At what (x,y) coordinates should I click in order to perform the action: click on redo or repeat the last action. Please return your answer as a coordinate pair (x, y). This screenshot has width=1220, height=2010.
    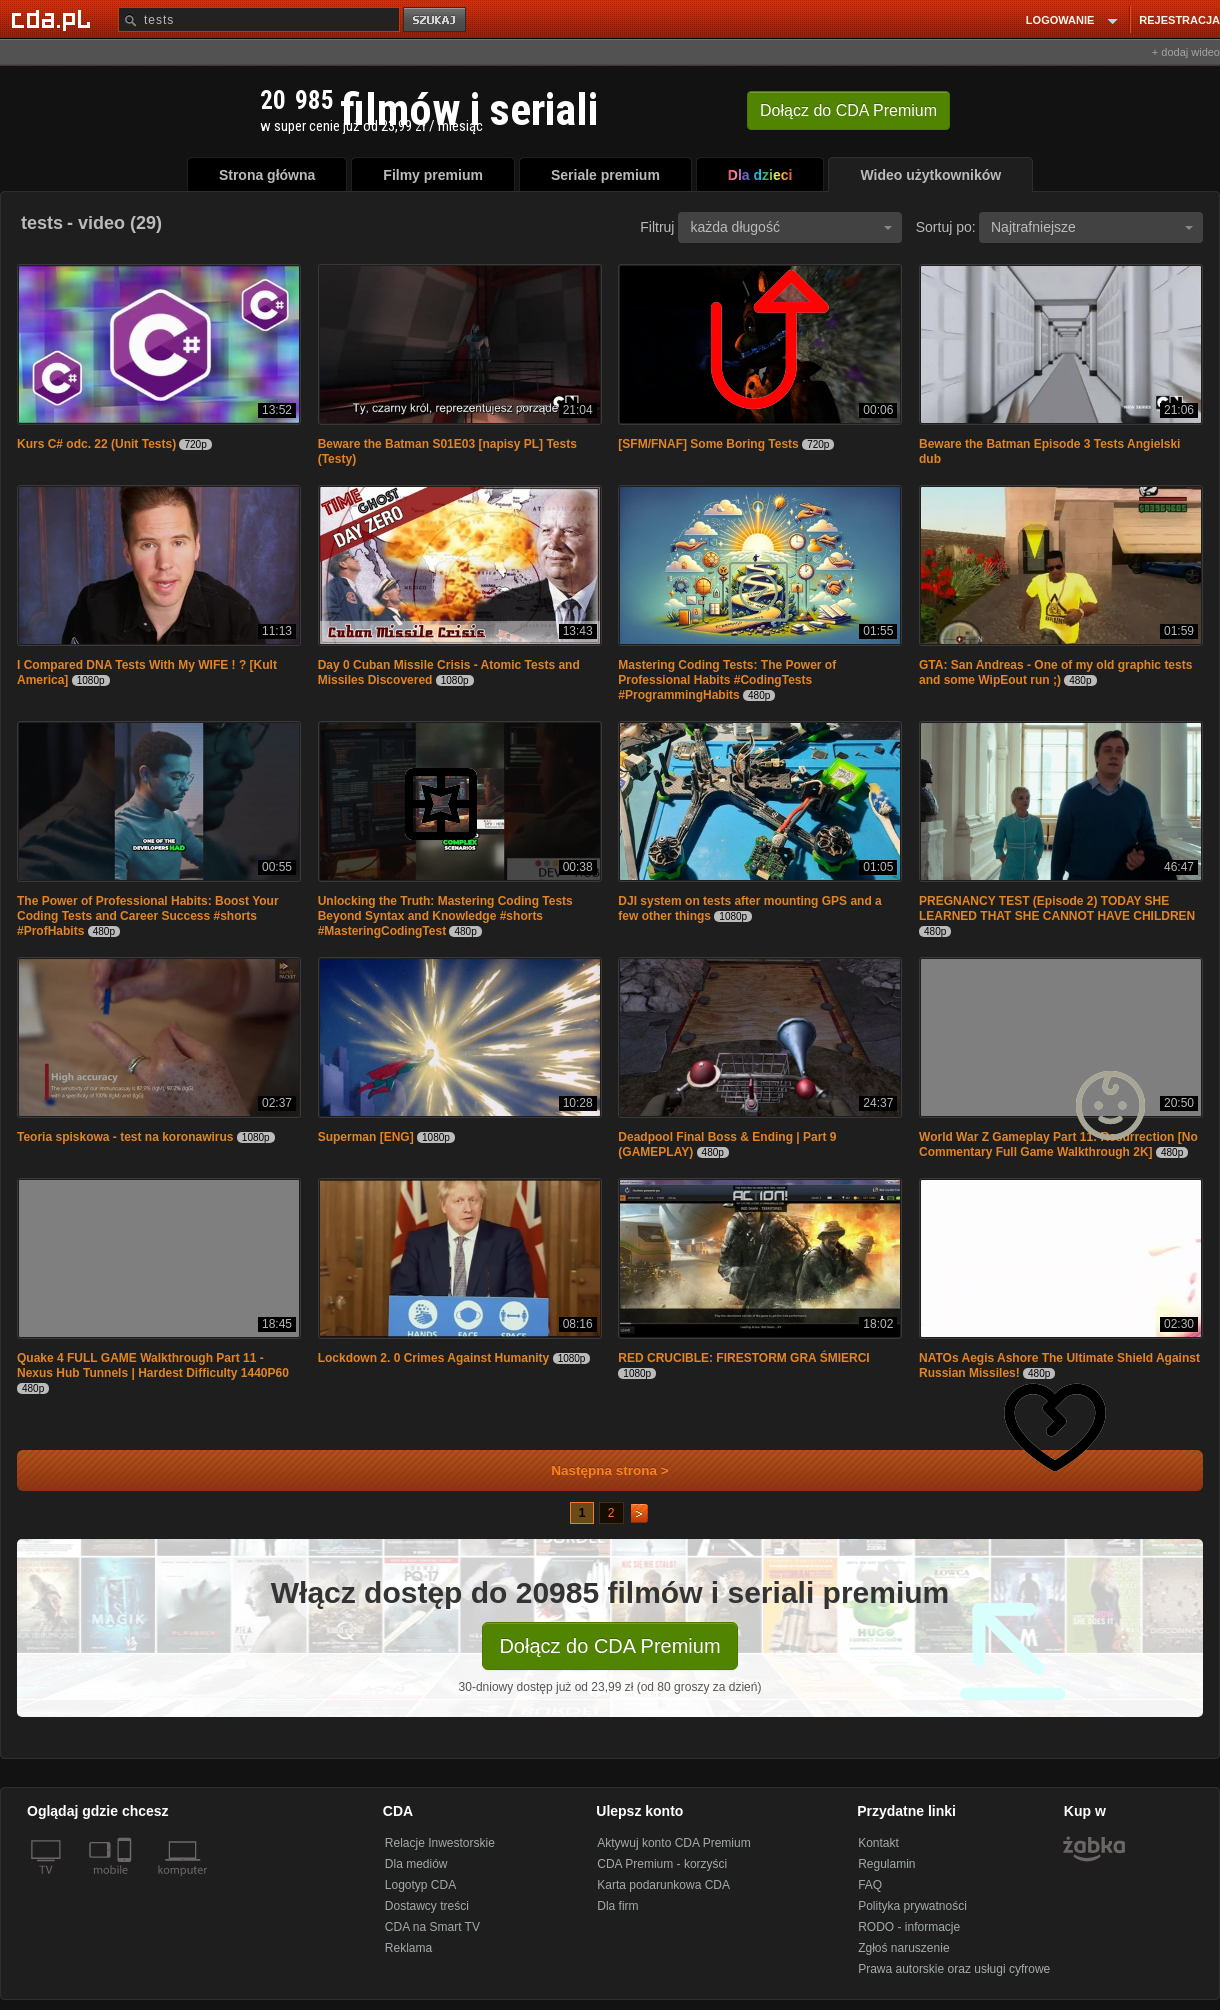
    Looking at the image, I should click on (764, 339).